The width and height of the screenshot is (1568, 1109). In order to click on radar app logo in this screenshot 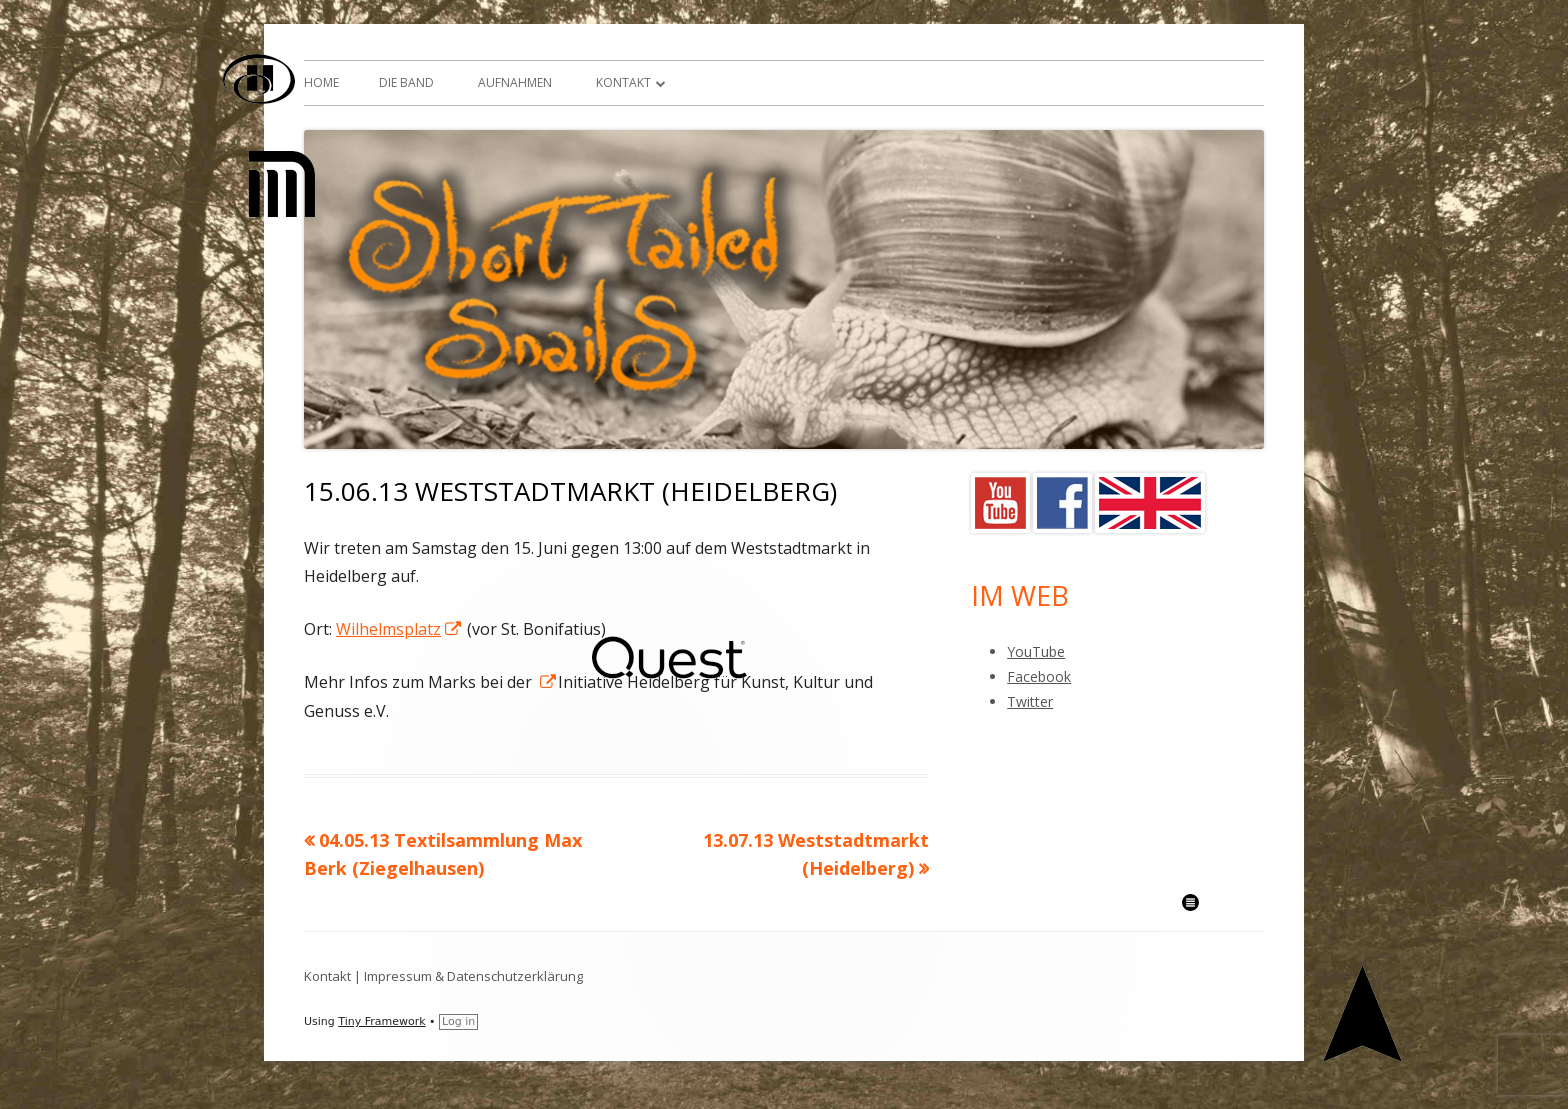, I will do `click(1362, 1013)`.